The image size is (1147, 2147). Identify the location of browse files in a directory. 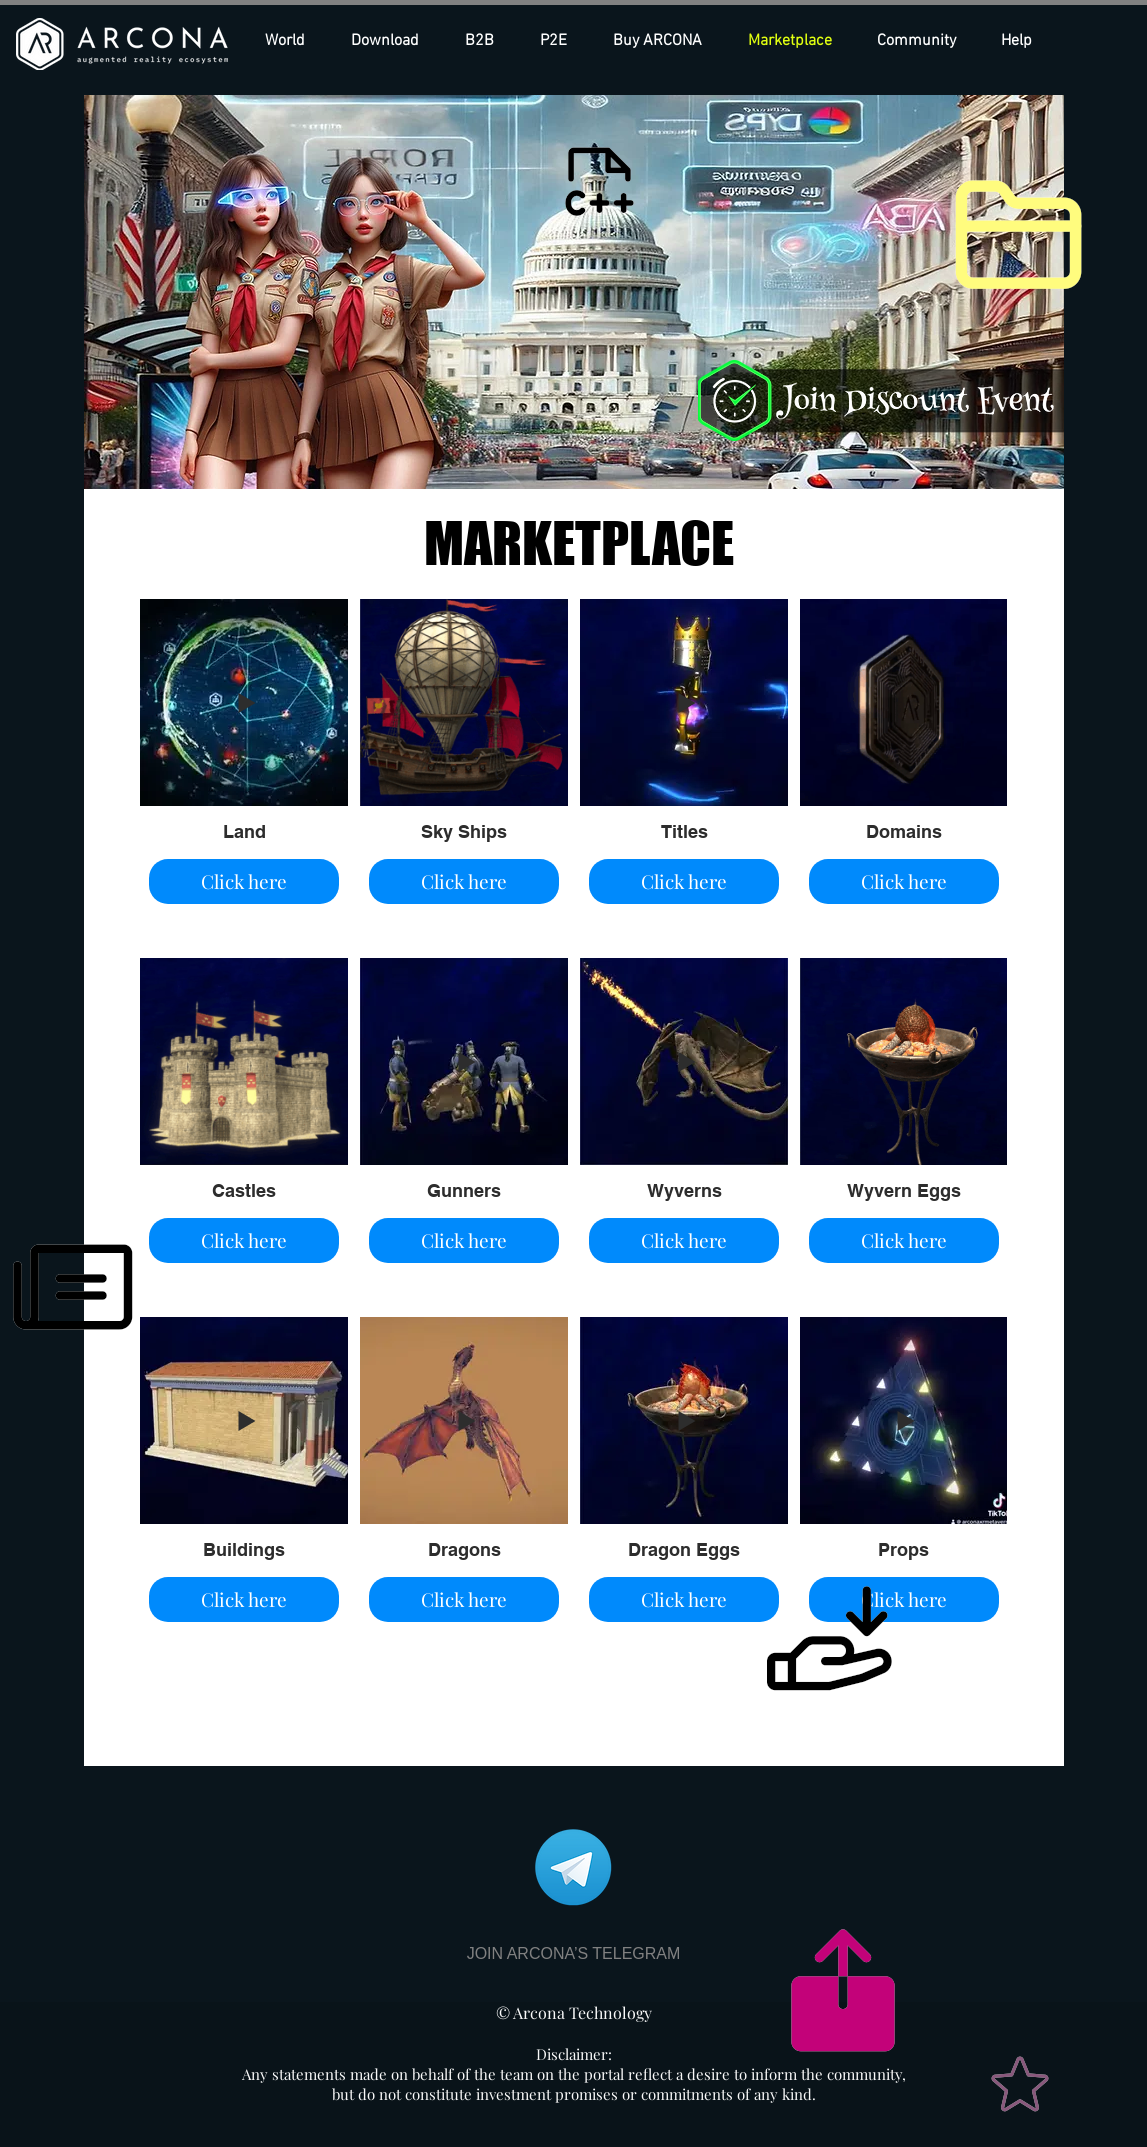
(1018, 237).